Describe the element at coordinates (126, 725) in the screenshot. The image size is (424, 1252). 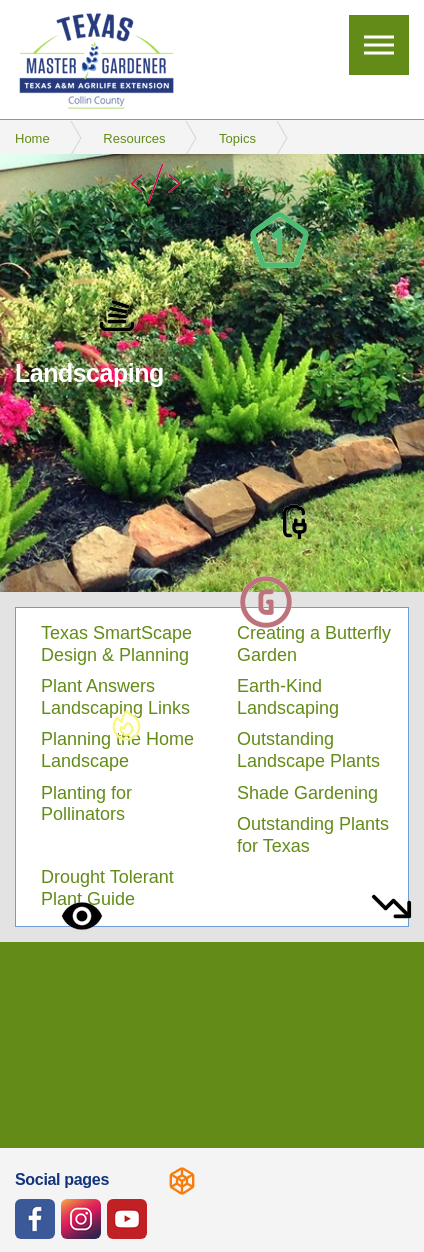
I see `indicates trending or popular content` at that location.